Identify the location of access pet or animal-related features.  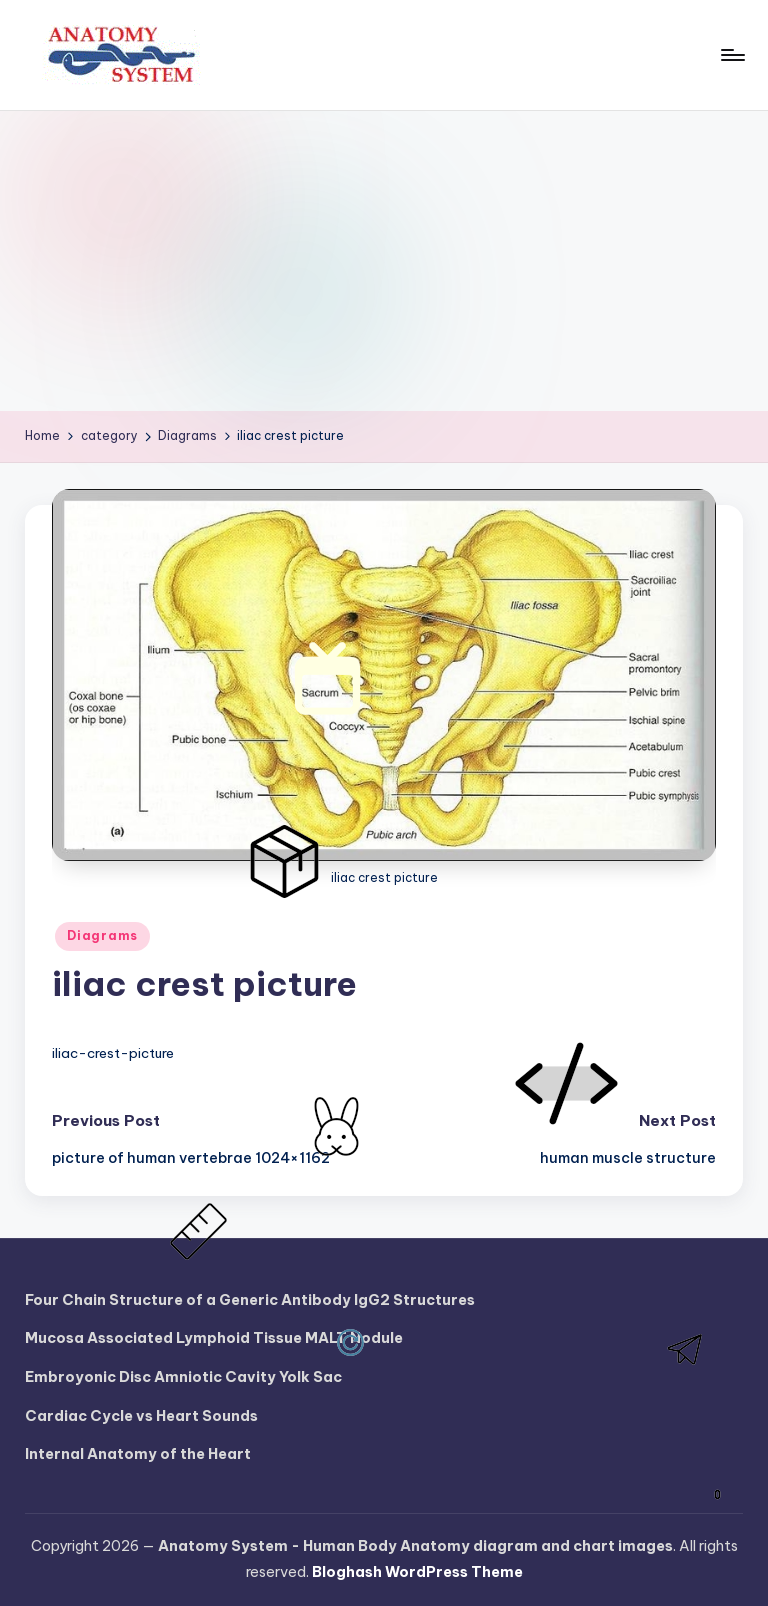
(336, 1127).